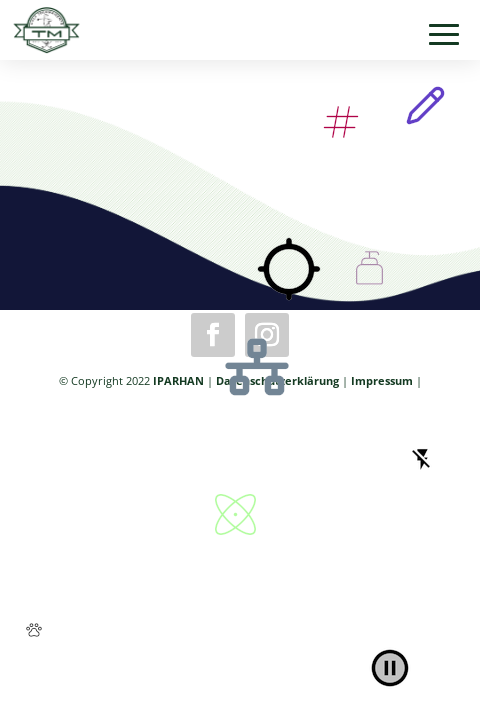  Describe the element at coordinates (34, 630) in the screenshot. I see `access pet-related features or settings` at that location.